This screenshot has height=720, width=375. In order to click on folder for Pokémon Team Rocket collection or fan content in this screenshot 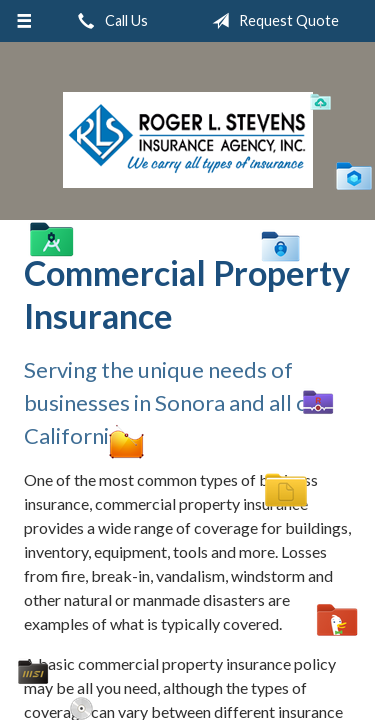, I will do `click(318, 403)`.